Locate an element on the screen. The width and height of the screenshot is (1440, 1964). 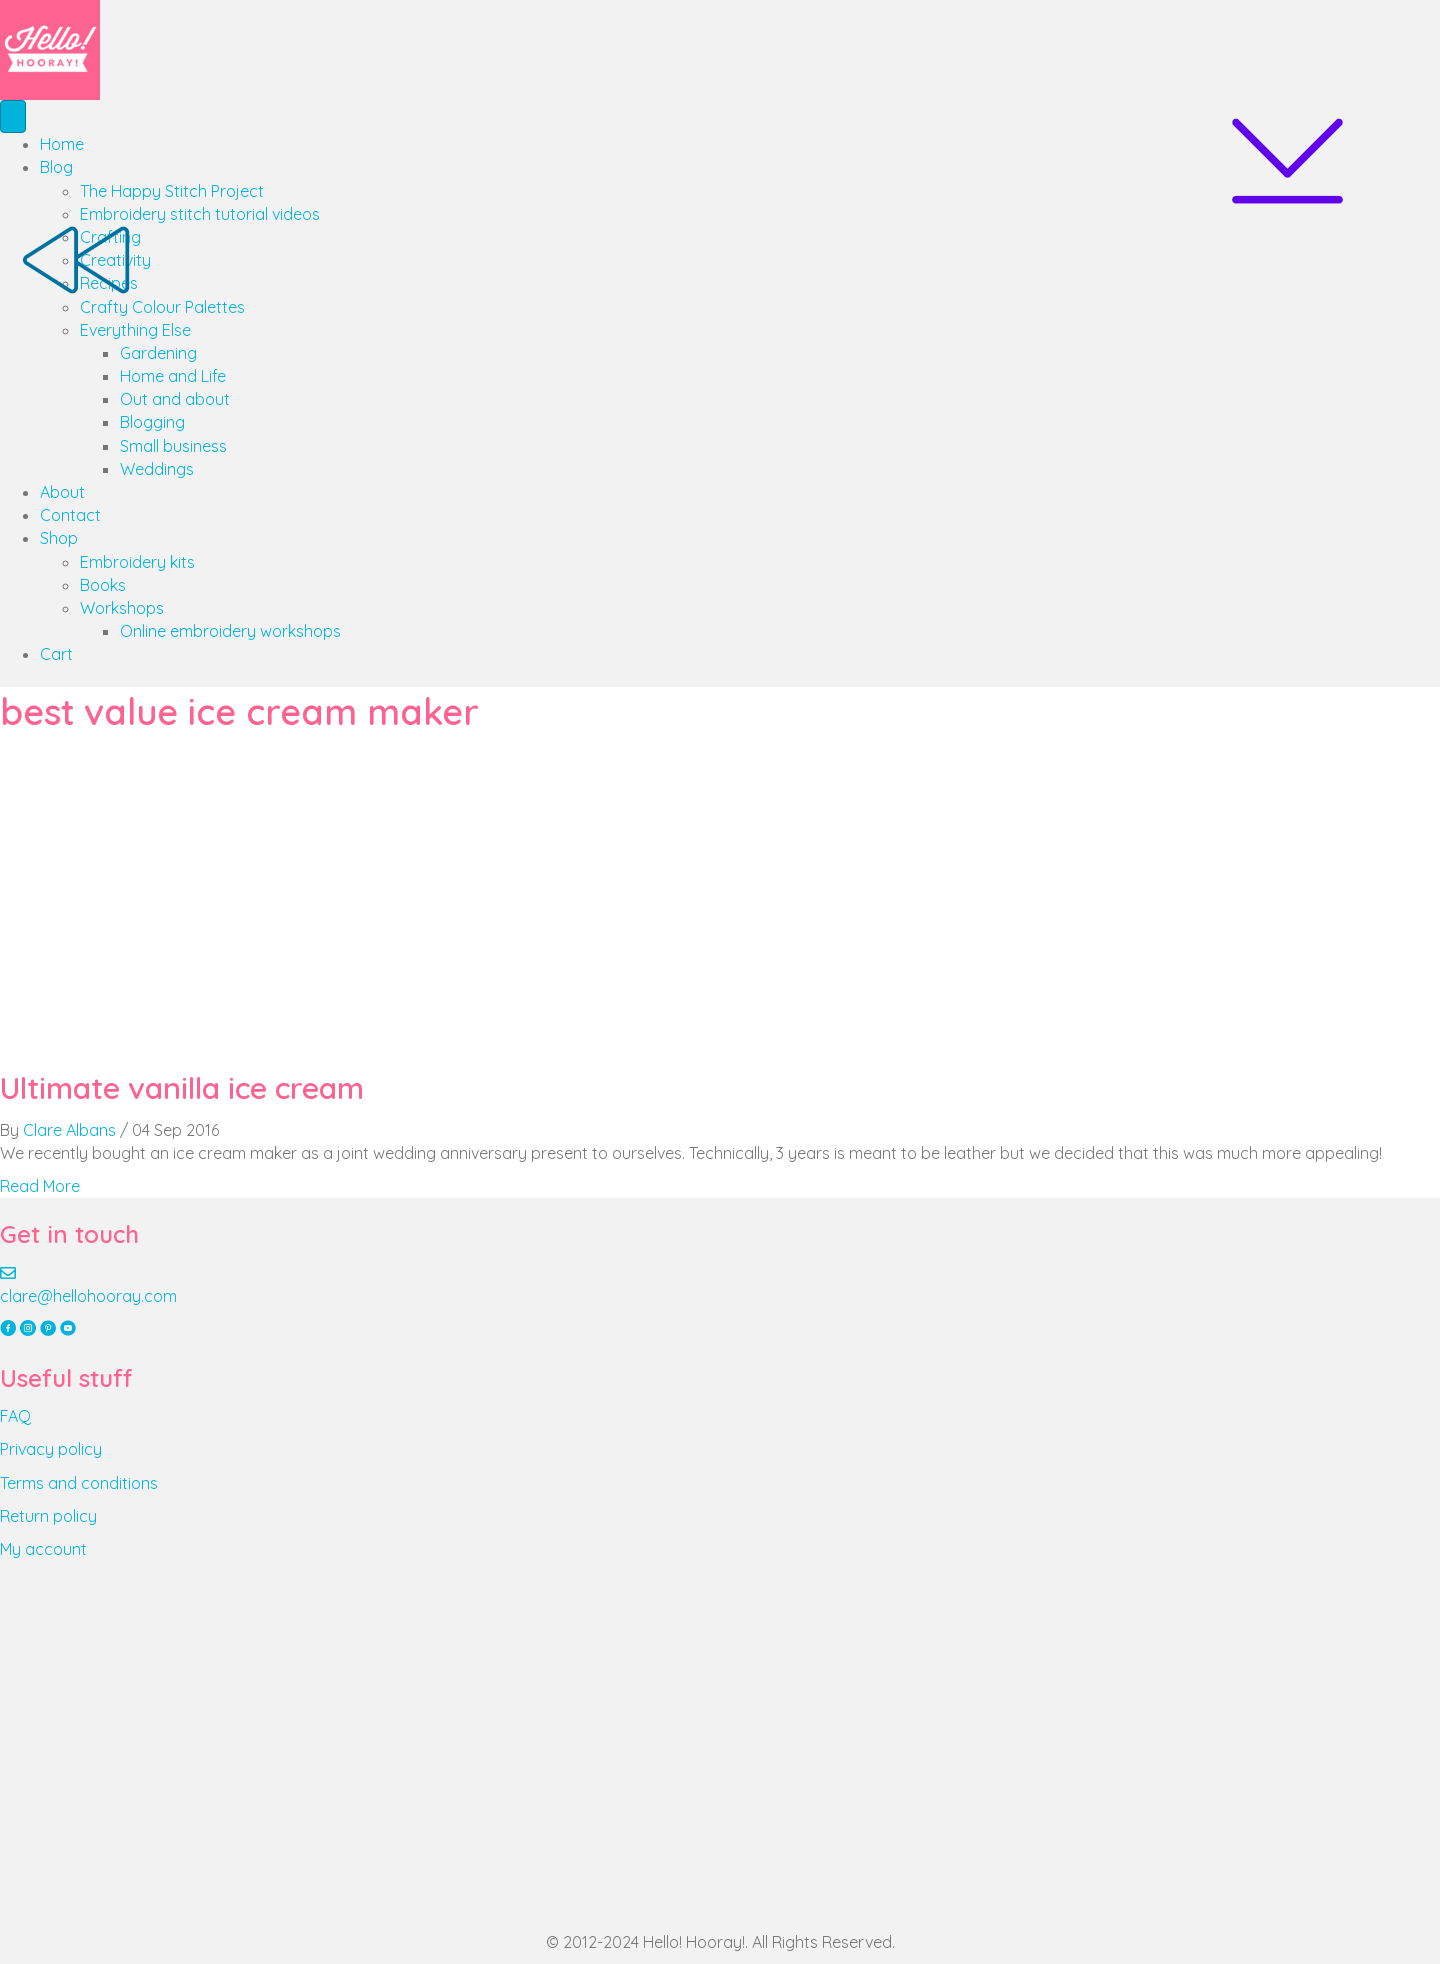
rewind or skip backward in media playback is located at coordinates (80, 260).